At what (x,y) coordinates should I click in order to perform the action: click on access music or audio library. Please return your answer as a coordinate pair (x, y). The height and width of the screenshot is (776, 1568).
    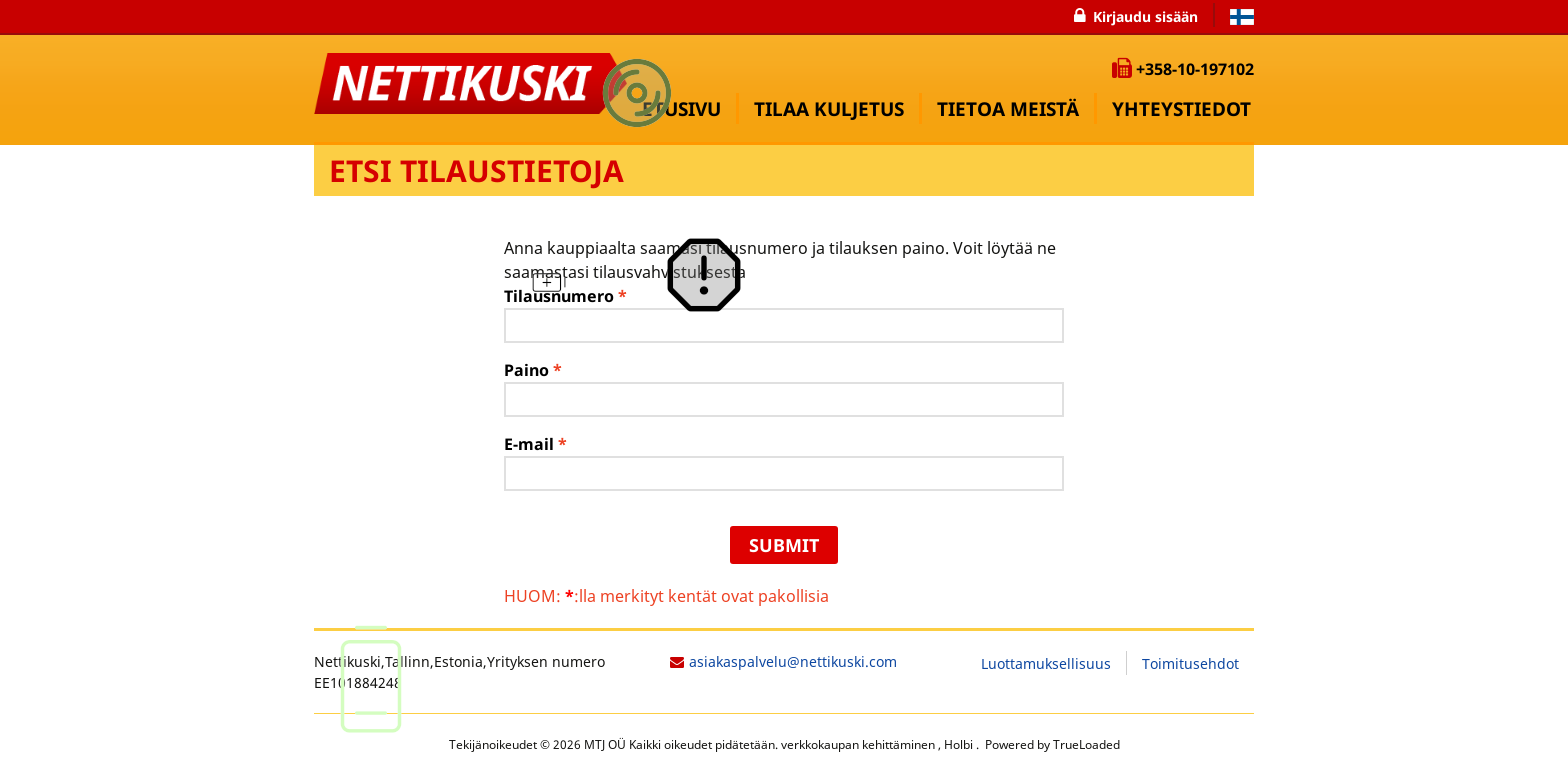
    Looking at the image, I should click on (637, 93).